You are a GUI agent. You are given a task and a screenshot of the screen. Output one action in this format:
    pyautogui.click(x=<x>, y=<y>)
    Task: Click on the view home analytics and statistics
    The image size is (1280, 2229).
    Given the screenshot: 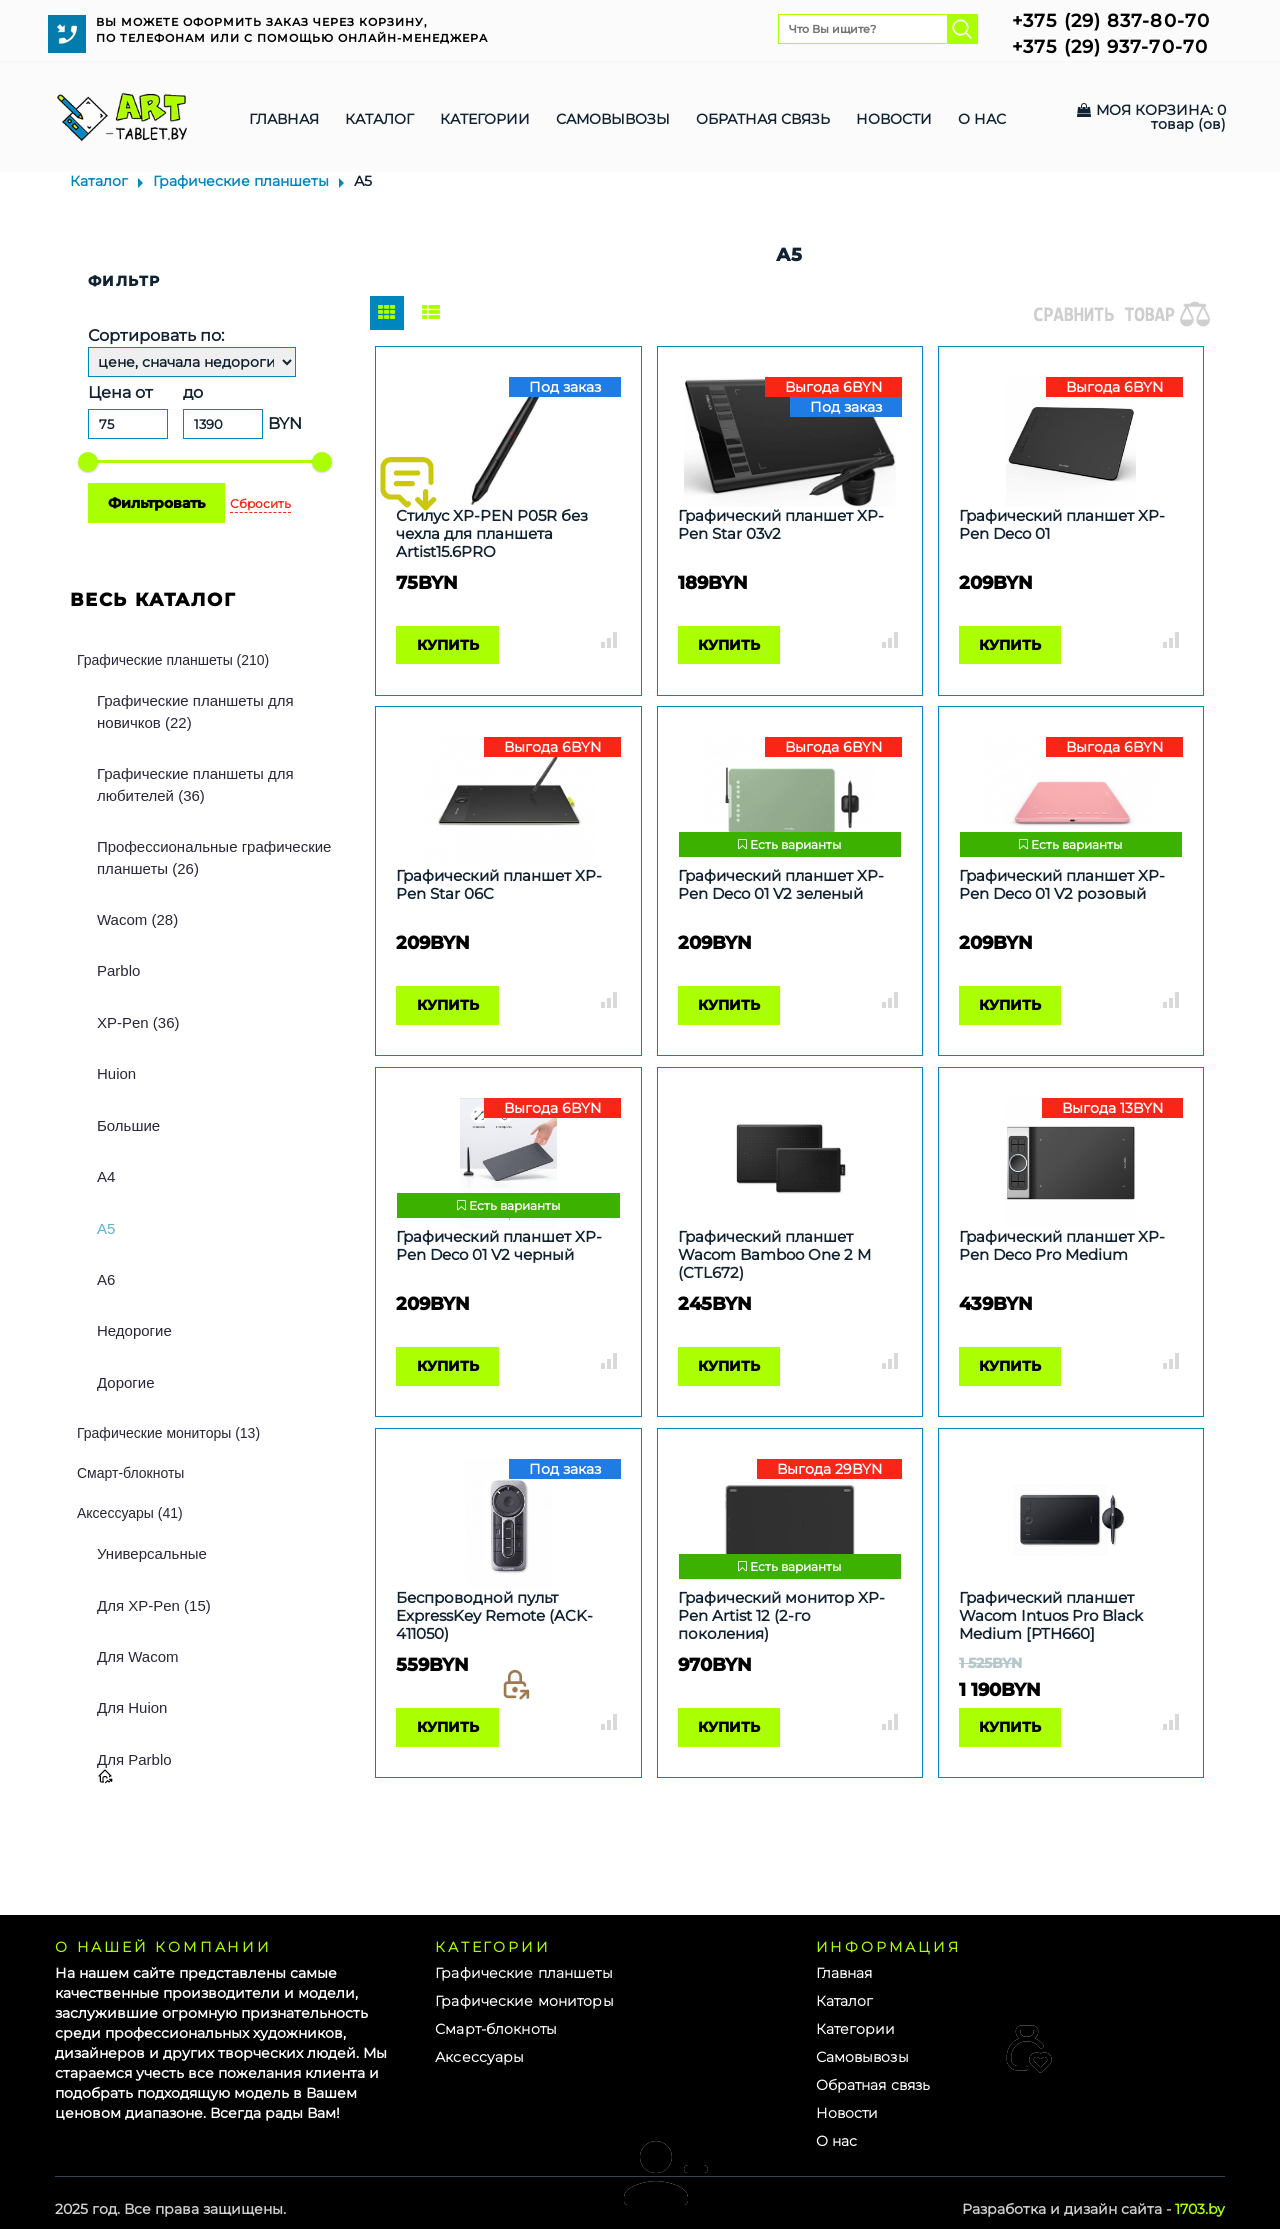 What is the action you would take?
    pyautogui.click(x=105, y=1776)
    